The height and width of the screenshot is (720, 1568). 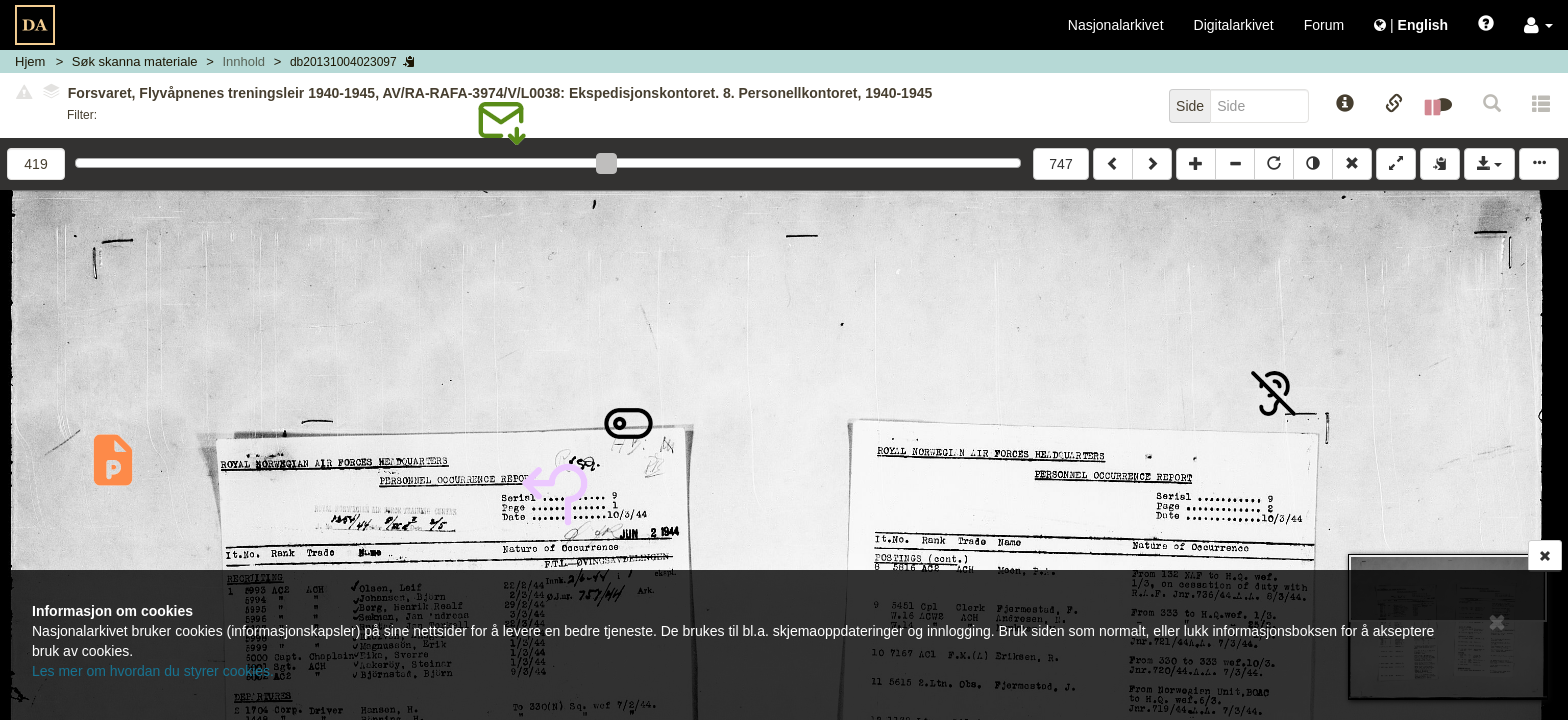 What do you see at coordinates (628, 423) in the screenshot?
I see `toggle switch in off position` at bounding box center [628, 423].